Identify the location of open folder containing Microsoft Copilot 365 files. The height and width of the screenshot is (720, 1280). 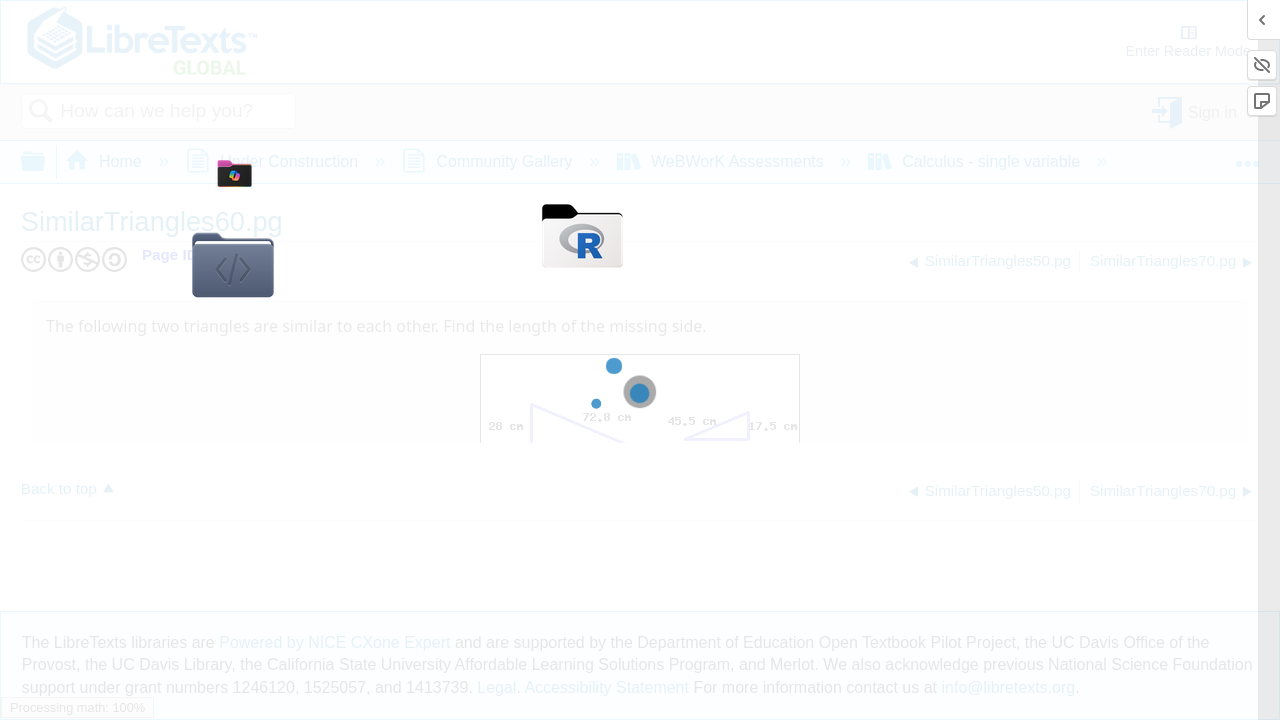
(234, 174).